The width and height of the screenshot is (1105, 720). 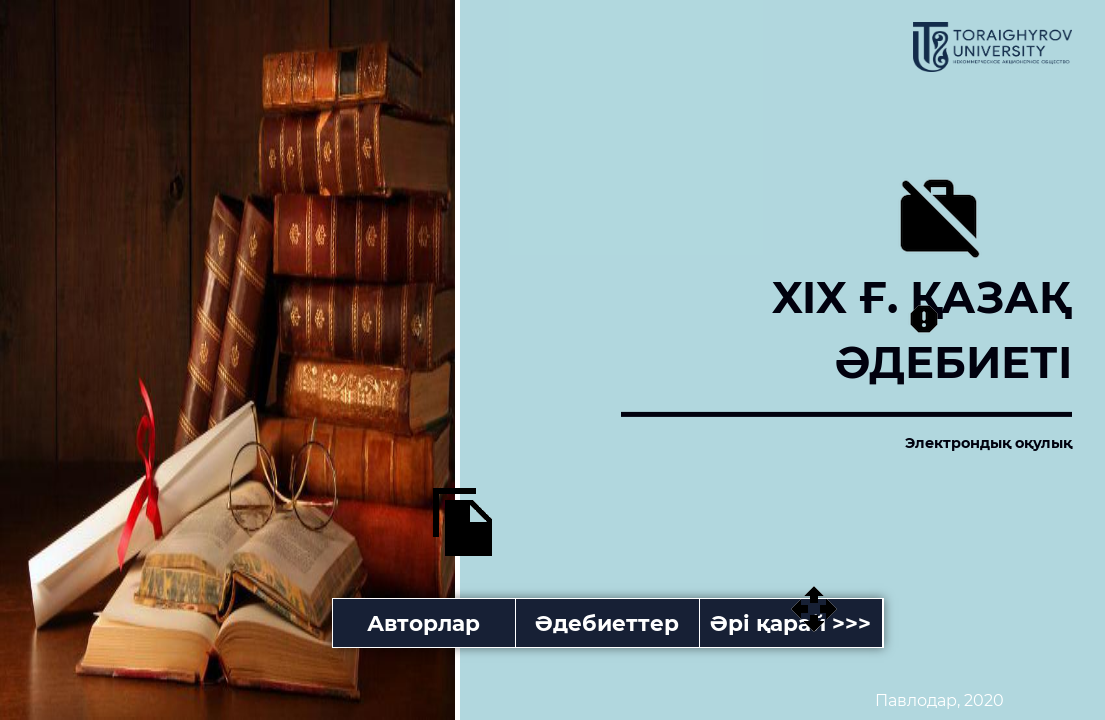 What do you see at coordinates (938, 217) in the screenshot?
I see `disable work mode or work profile` at bounding box center [938, 217].